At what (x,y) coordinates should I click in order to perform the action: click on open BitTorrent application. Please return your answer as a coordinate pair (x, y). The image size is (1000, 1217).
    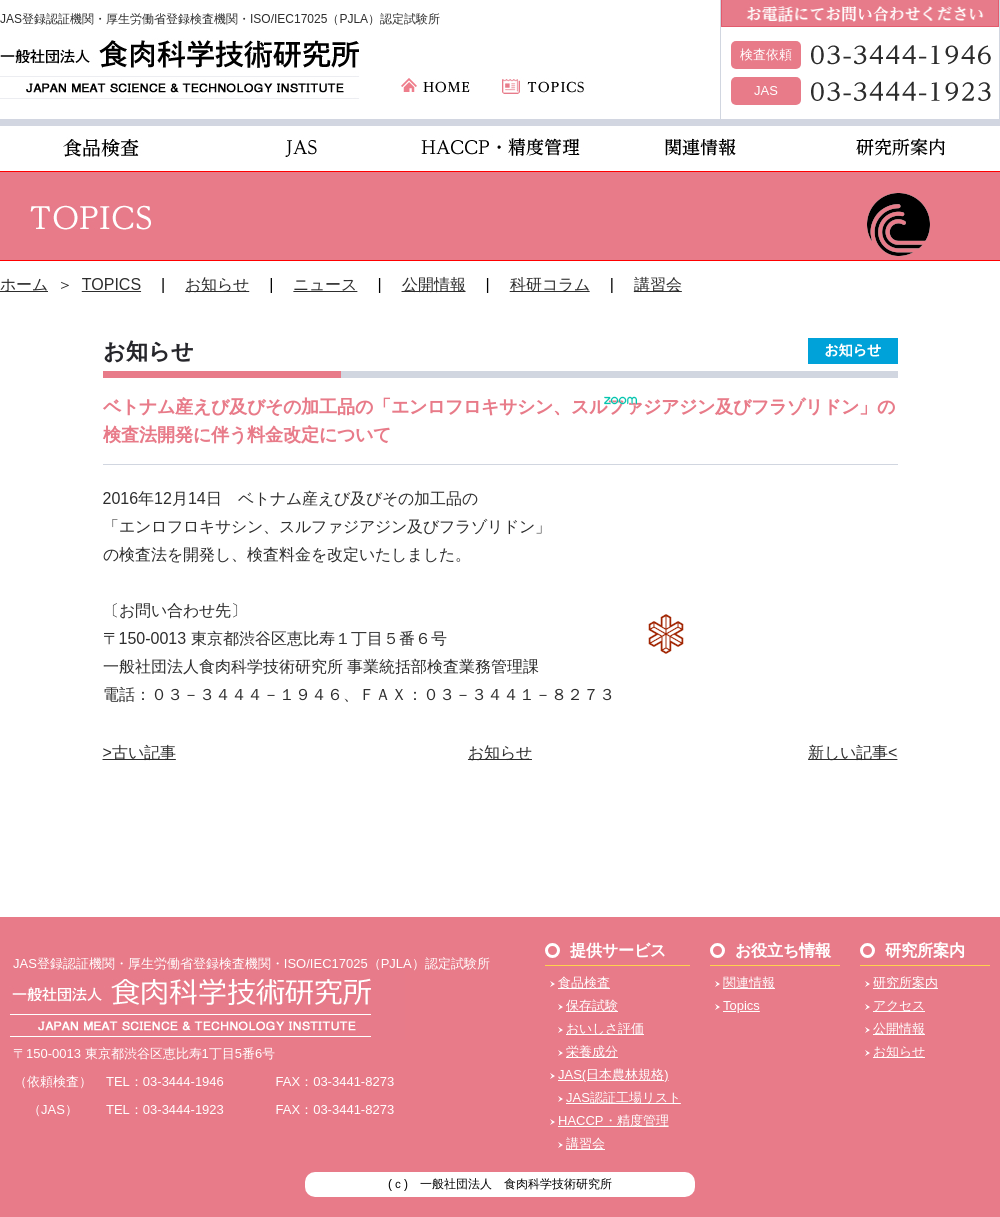
    Looking at the image, I should click on (898, 224).